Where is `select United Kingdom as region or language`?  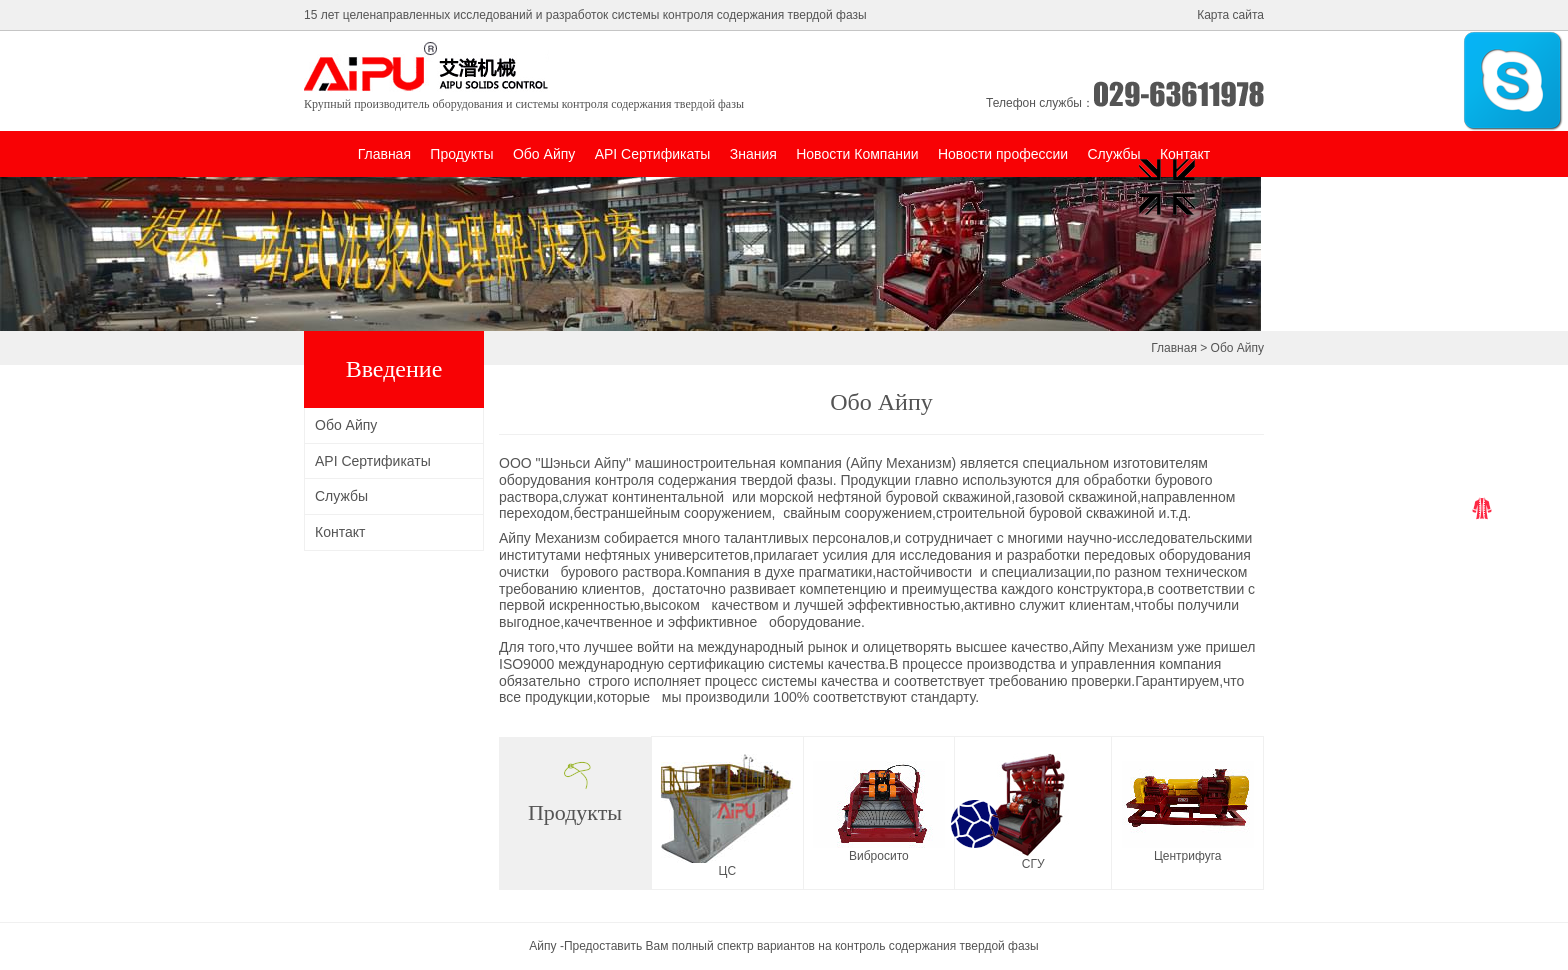 select United Kingdom as region or language is located at coordinates (1167, 187).